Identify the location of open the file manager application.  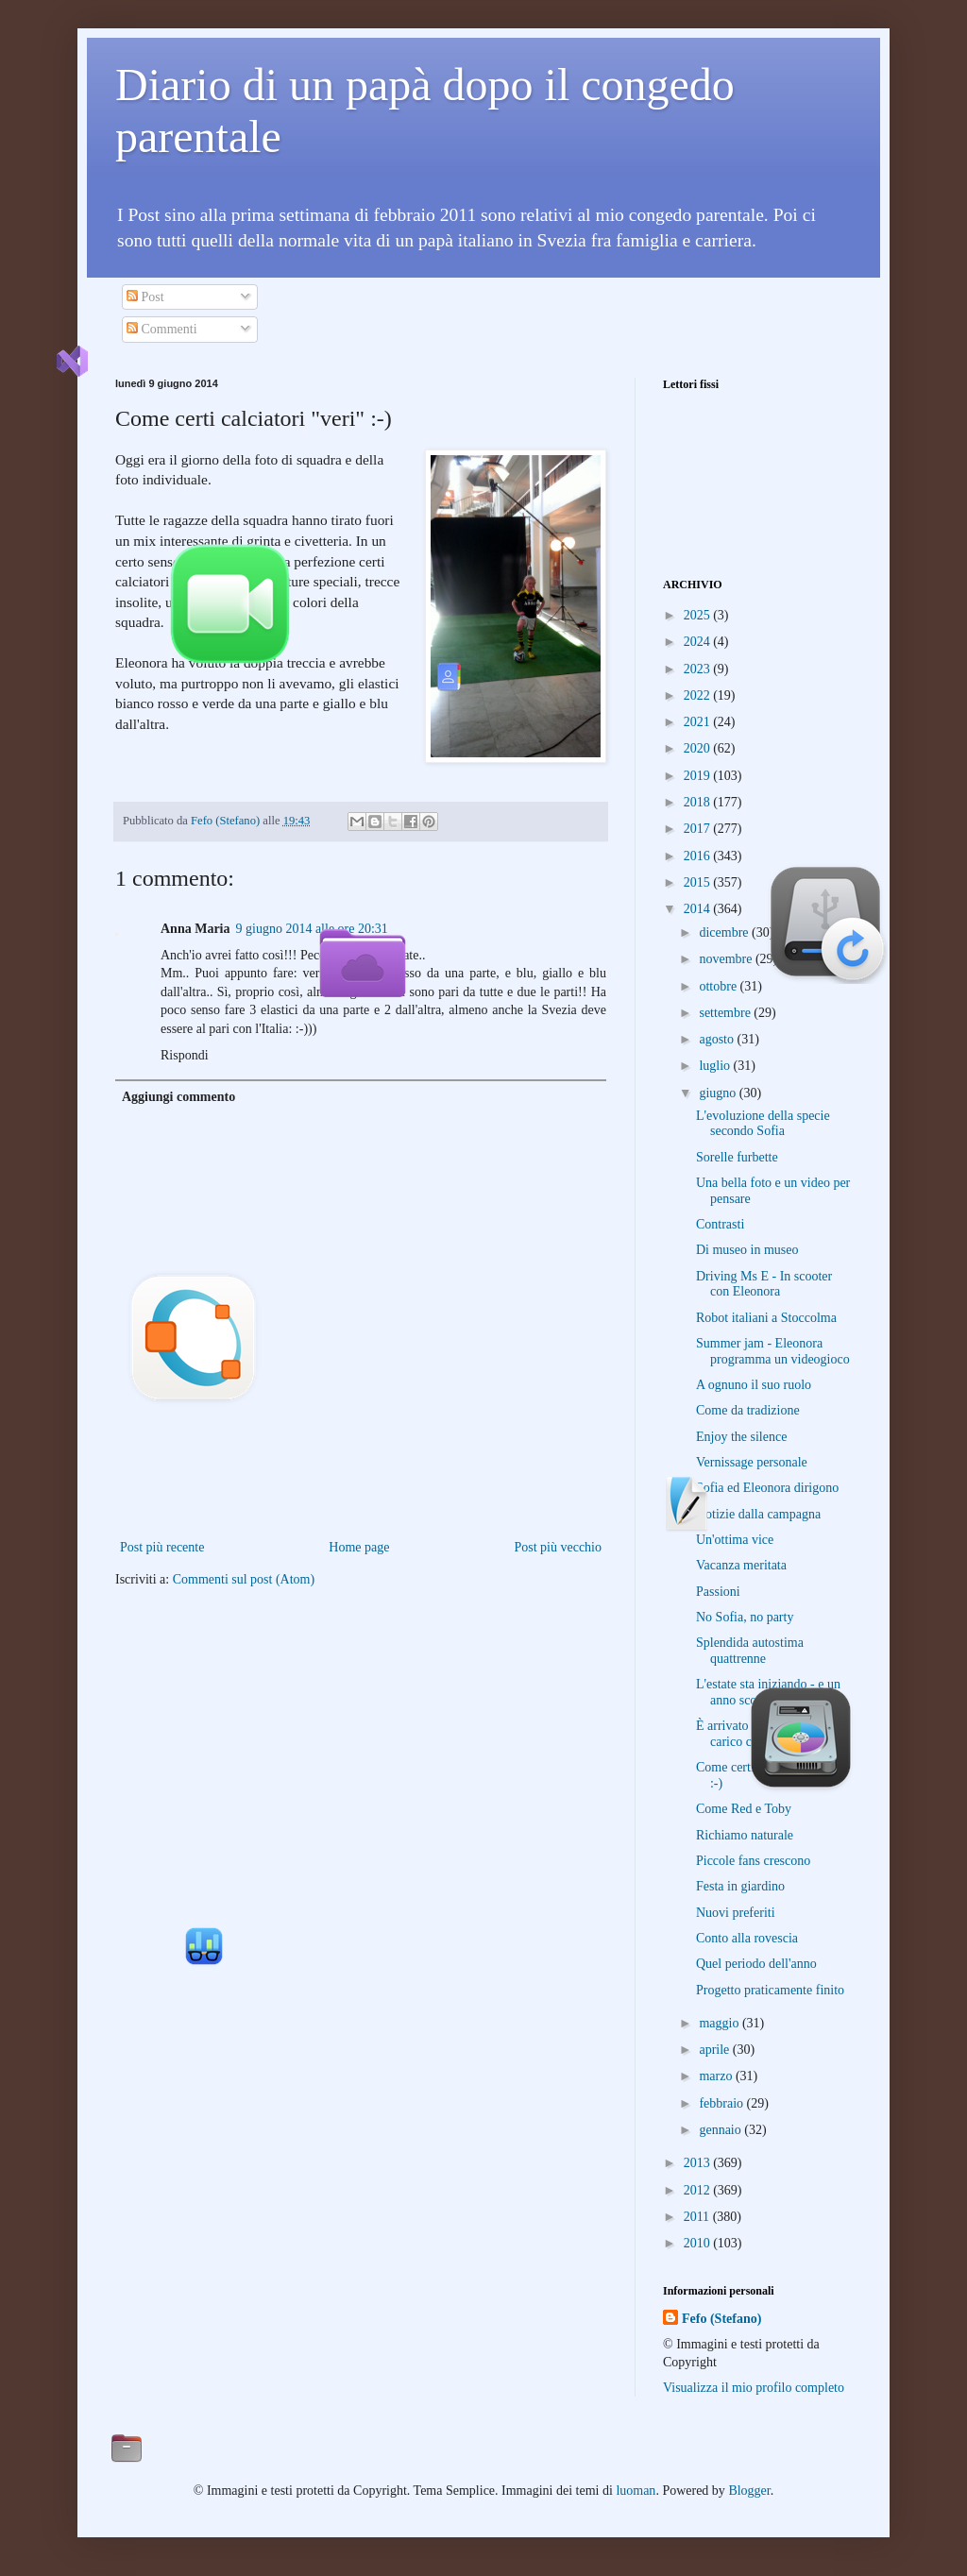
(127, 2448).